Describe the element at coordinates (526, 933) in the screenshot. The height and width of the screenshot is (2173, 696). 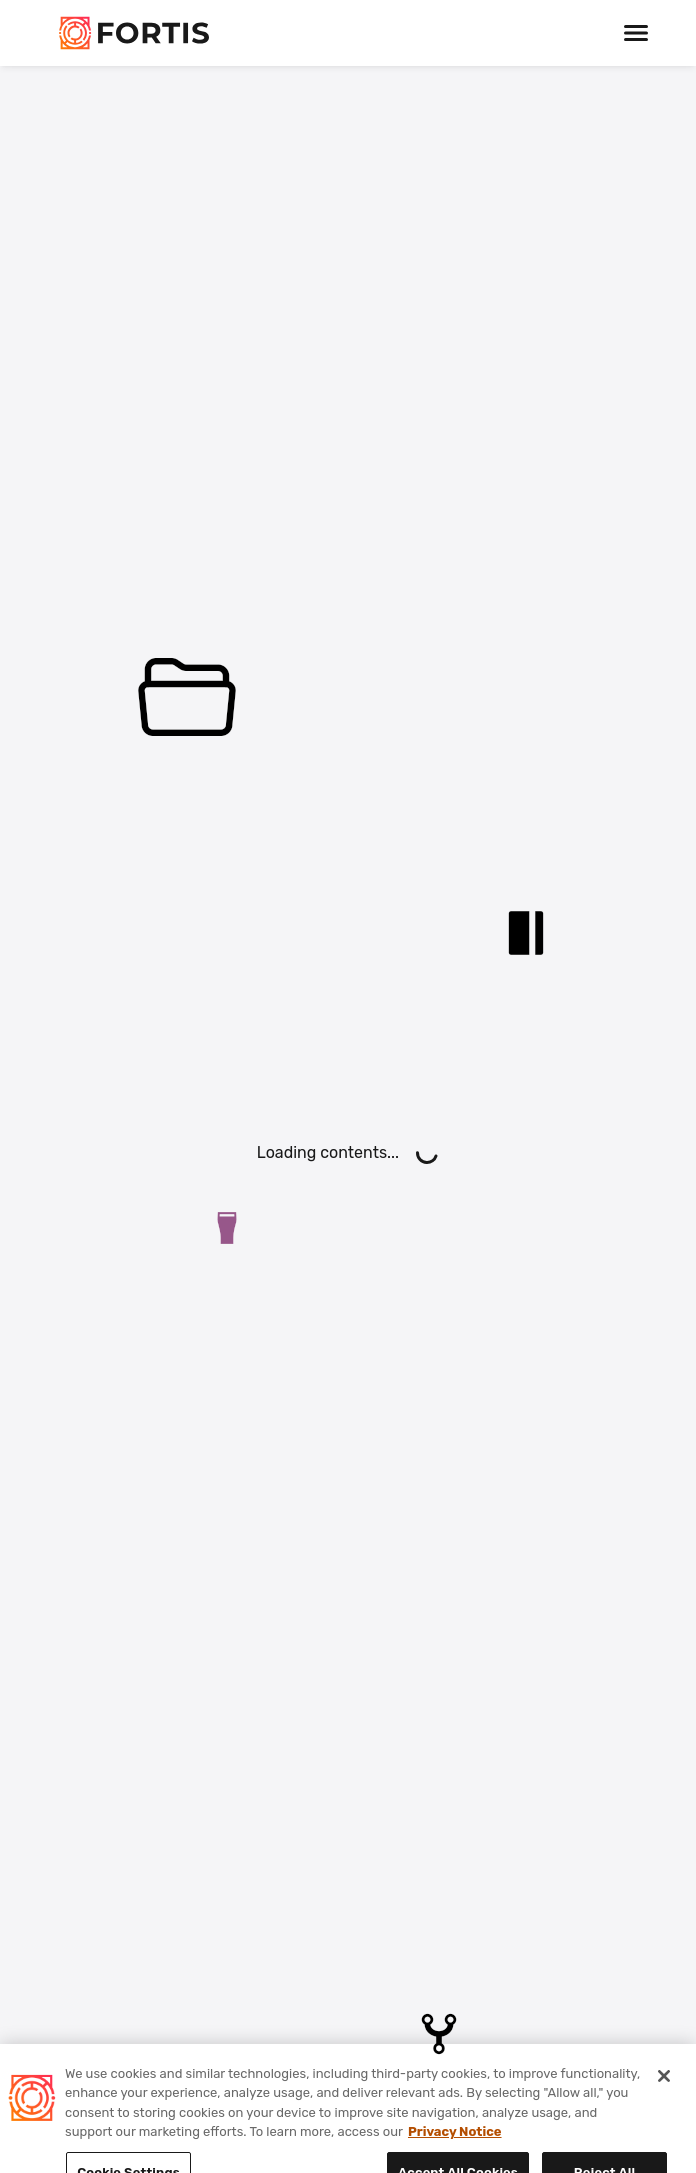
I see `open your journal or diary` at that location.